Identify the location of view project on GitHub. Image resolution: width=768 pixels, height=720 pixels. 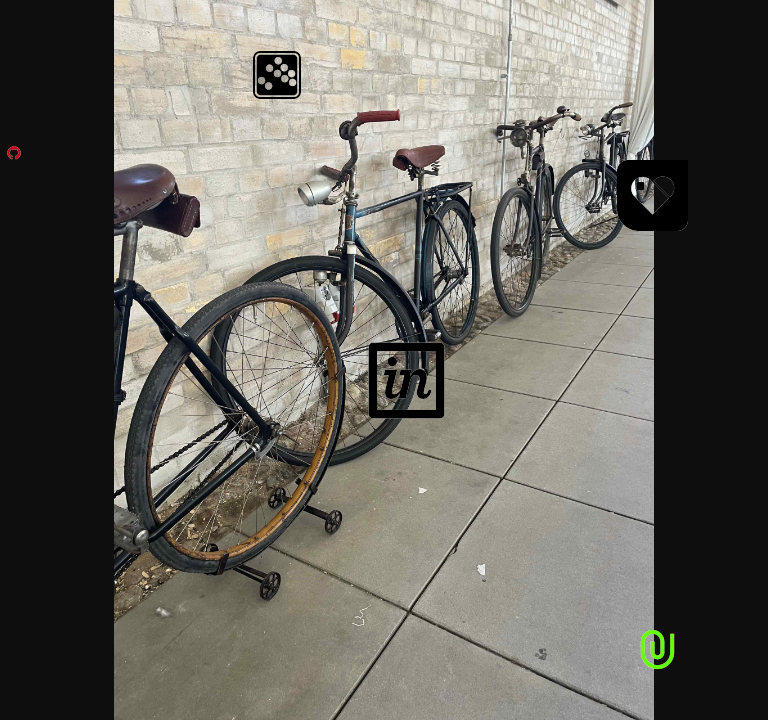
(14, 153).